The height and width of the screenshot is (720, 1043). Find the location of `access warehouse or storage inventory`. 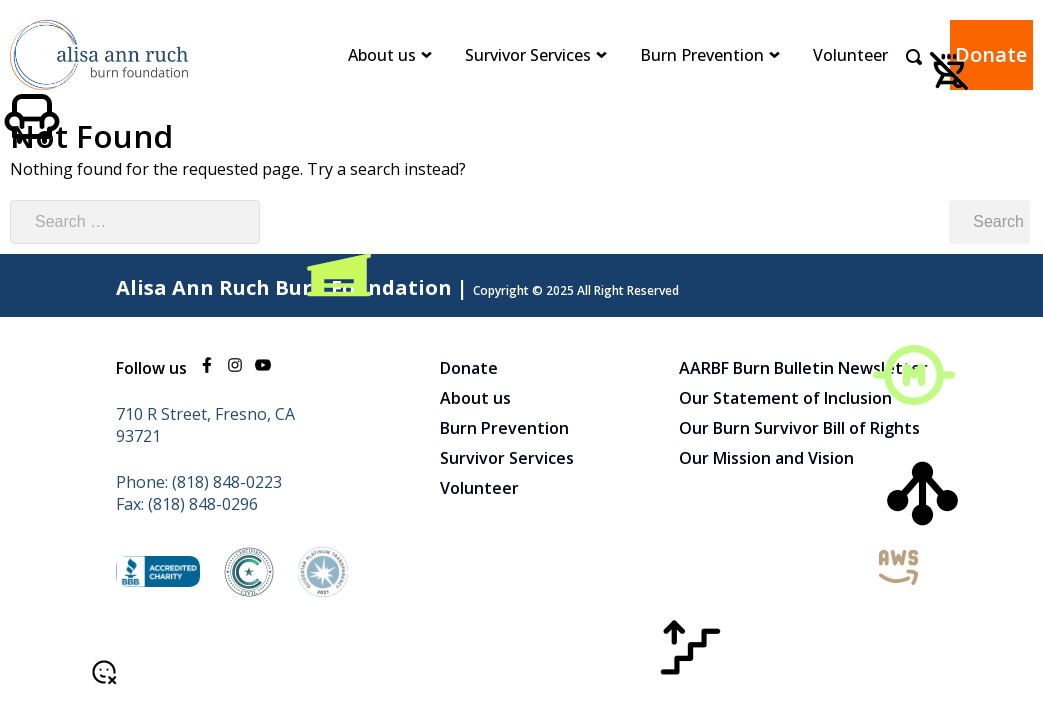

access warehouse or storage inventory is located at coordinates (339, 277).